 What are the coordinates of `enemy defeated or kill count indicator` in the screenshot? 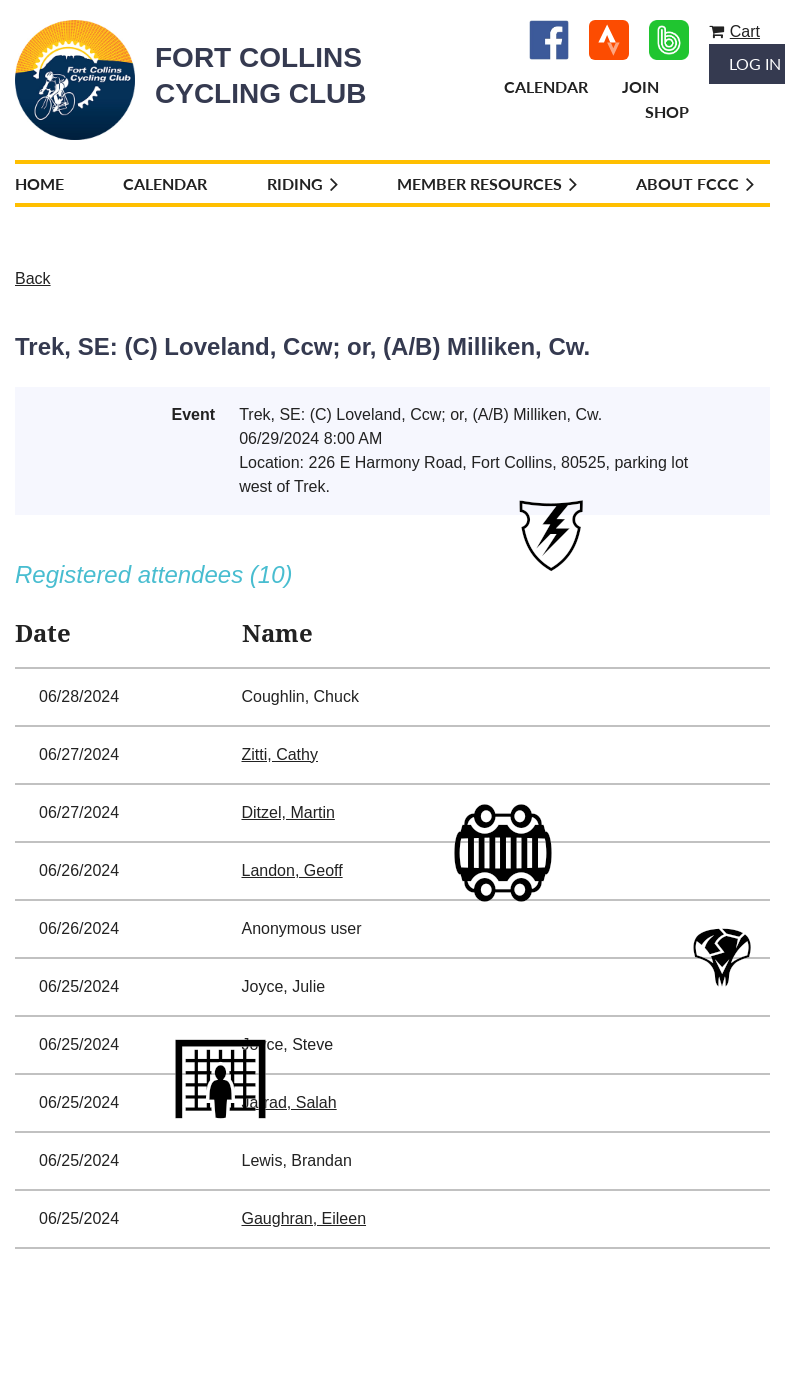 It's located at (722, 957).